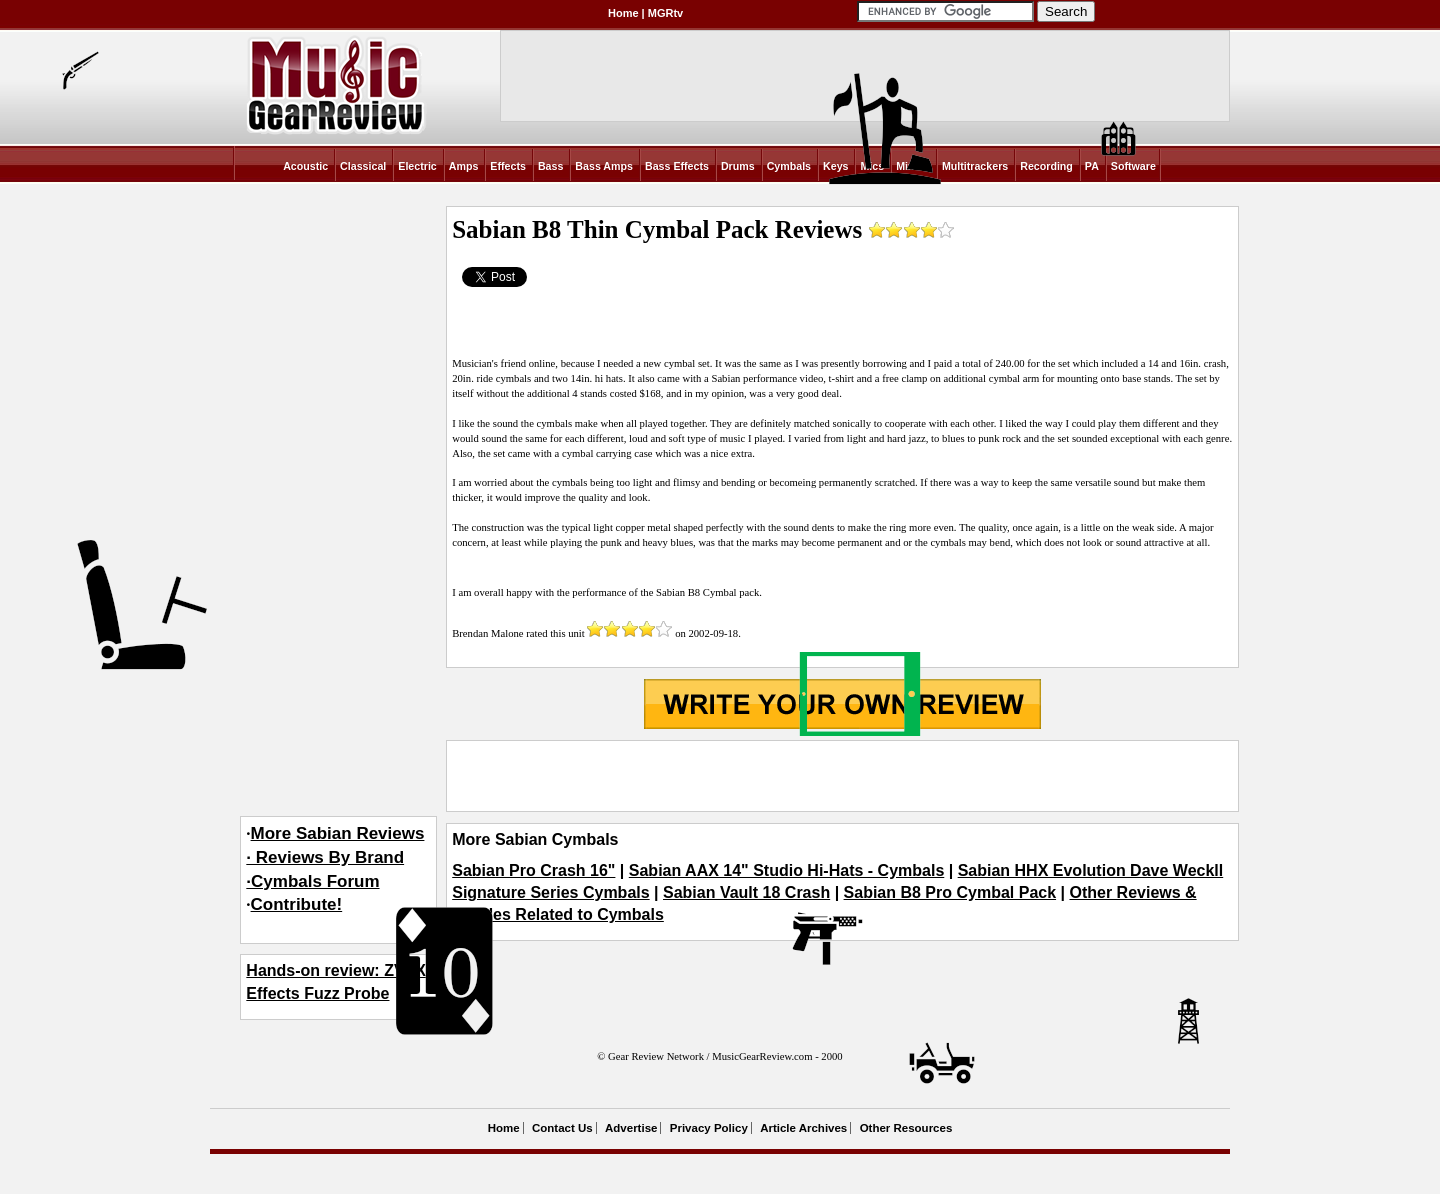 The image size is (1440, 1194). I want to click on view or access lookout points on a map, so click(1188, 1020).